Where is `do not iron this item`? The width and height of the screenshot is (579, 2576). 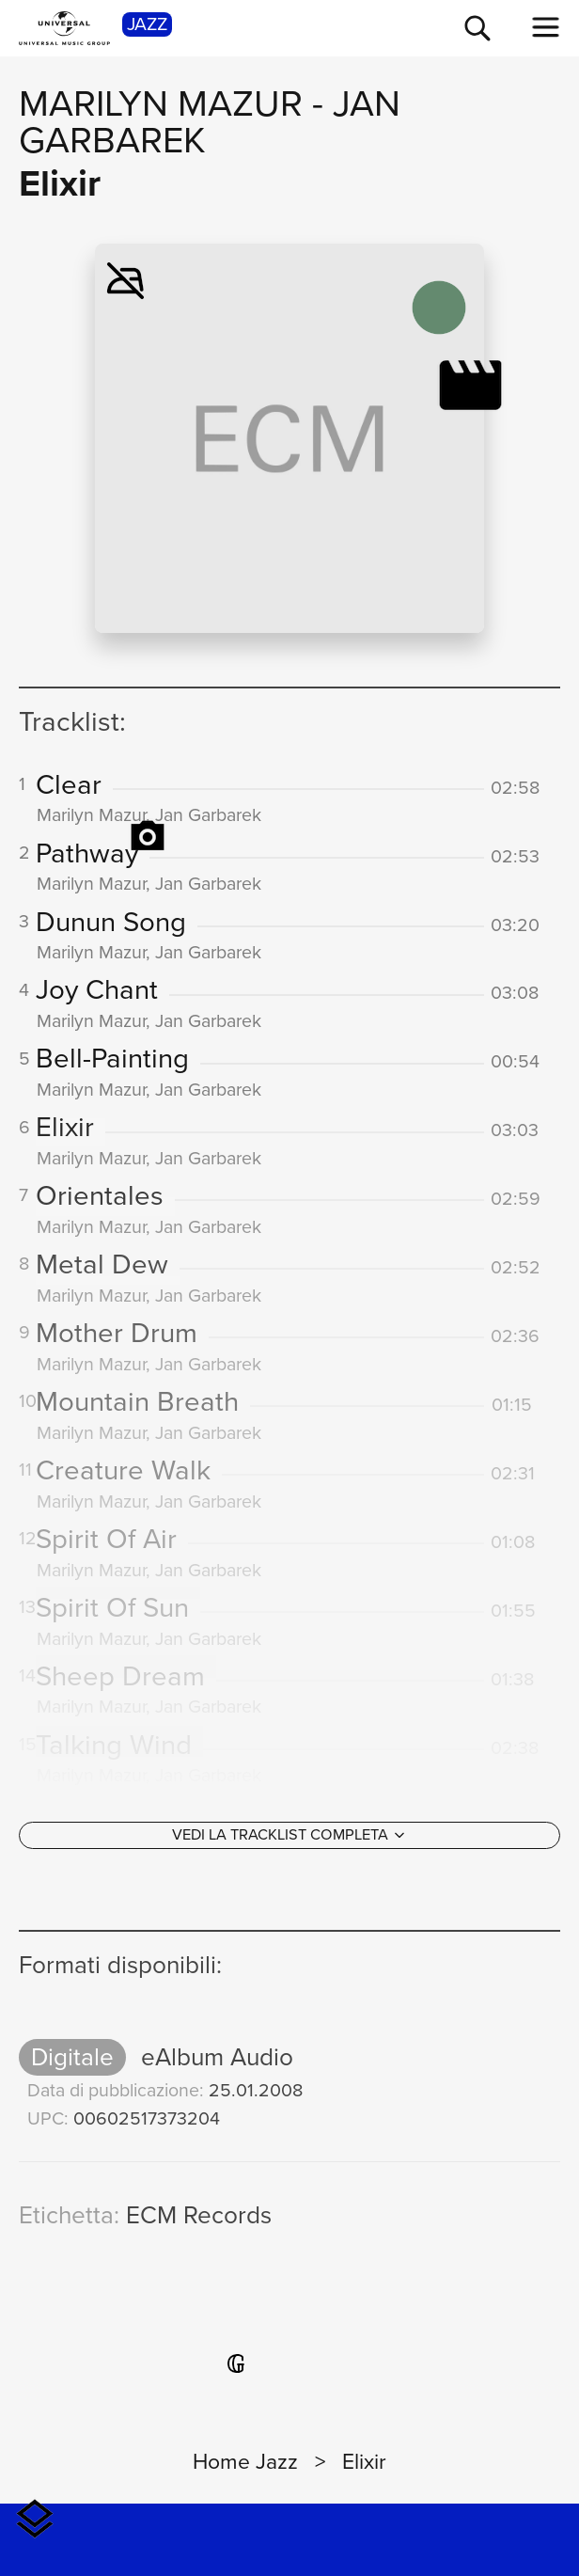
do not iron this item is located at coordinates (125, 280).